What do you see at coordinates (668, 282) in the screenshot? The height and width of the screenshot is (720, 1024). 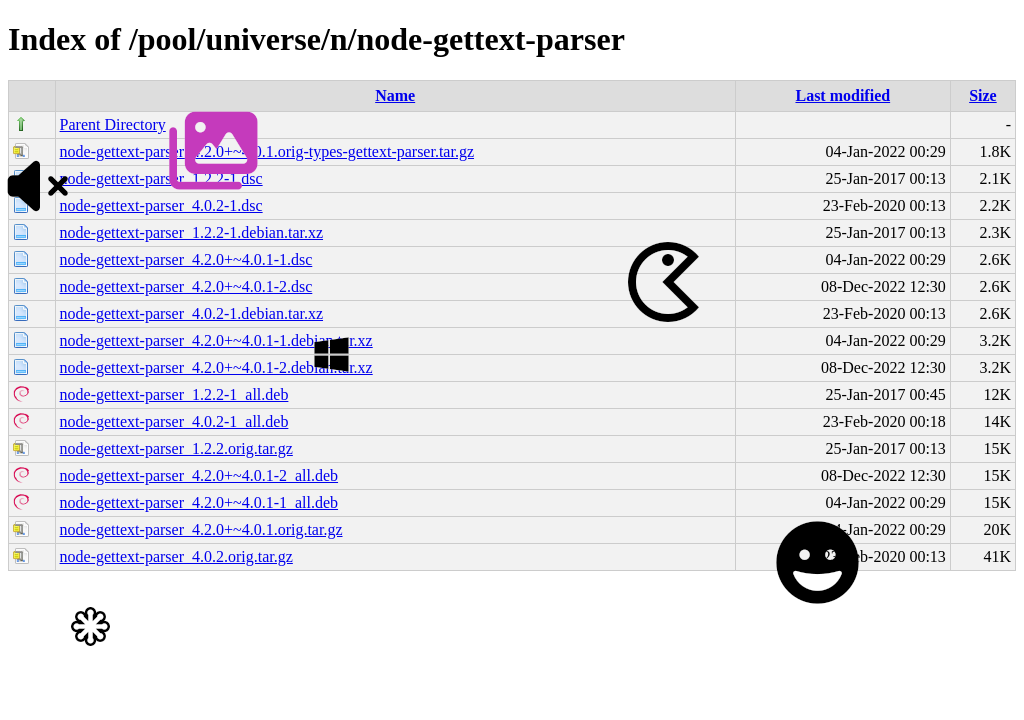 I see `open games or gaming section` at bounding box center [668, 282].